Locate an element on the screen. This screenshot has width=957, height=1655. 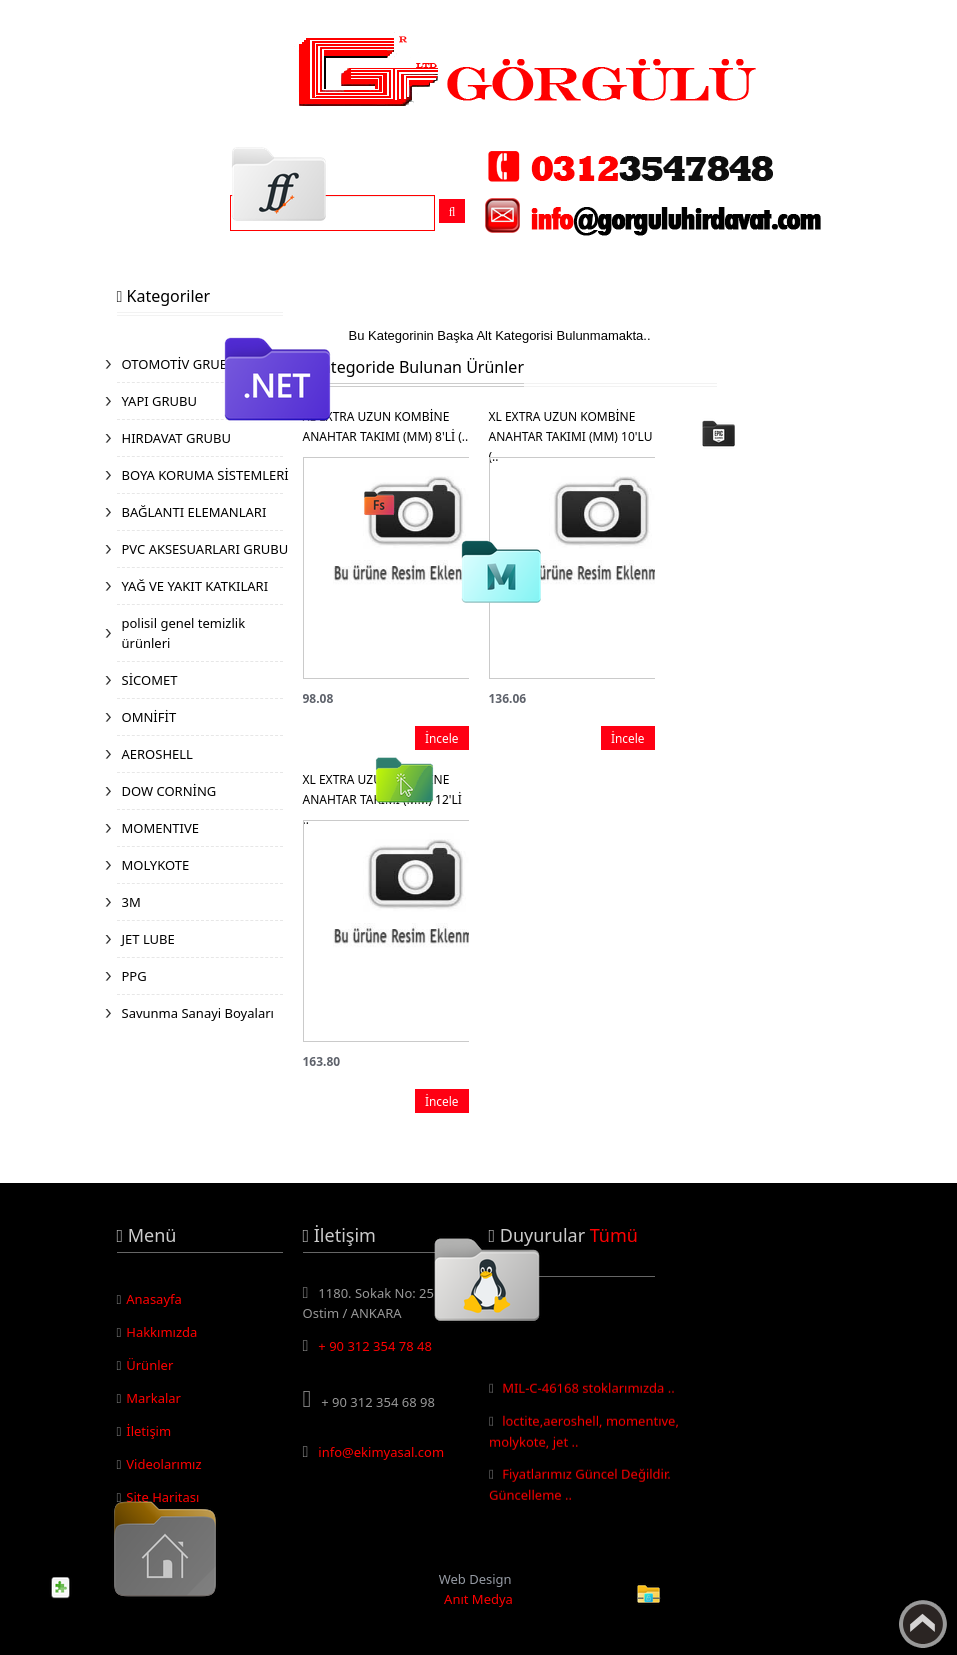
open adobe fuse project folder is located at coordinates (379, 504).